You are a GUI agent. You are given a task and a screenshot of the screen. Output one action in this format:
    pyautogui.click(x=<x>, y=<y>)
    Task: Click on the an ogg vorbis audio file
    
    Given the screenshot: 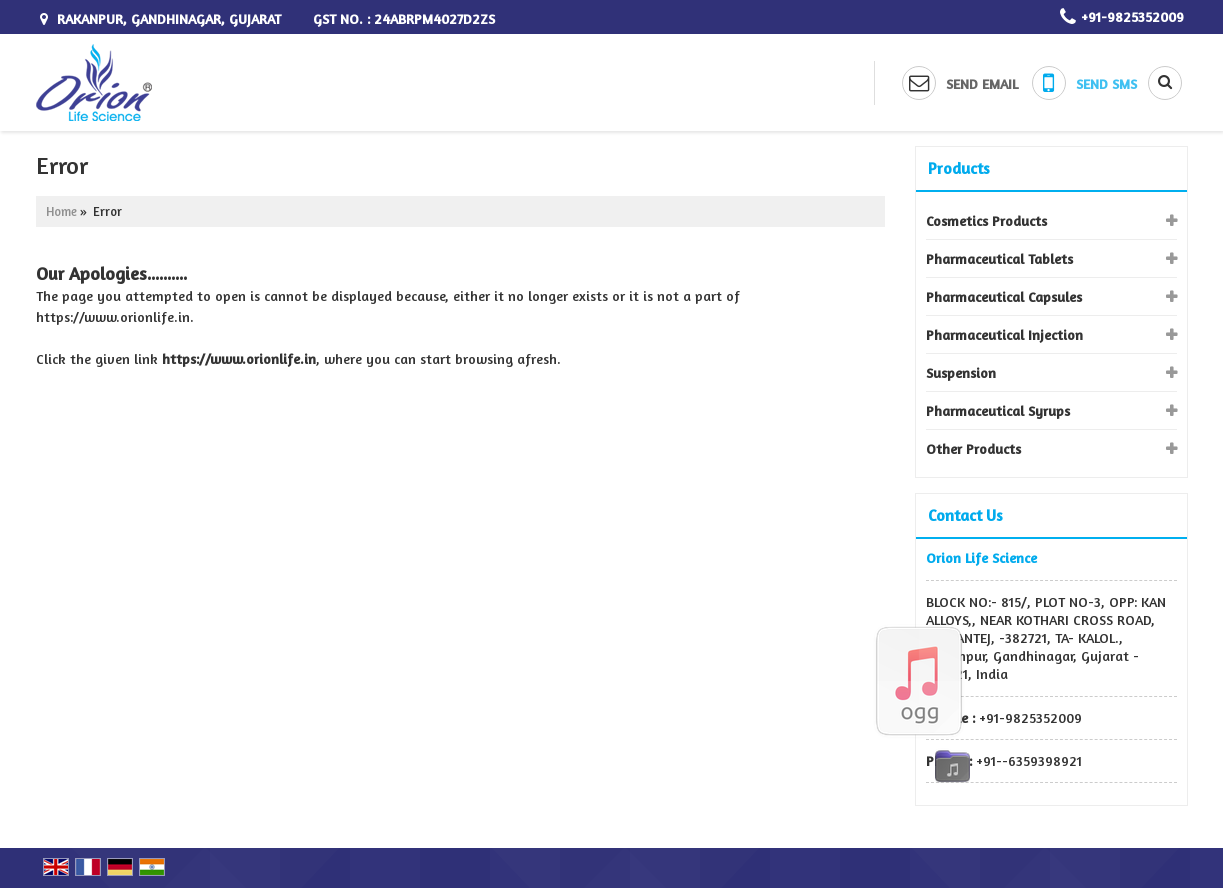 What is the action you would take?
    pyautogui.click(x=919, y=681)
    